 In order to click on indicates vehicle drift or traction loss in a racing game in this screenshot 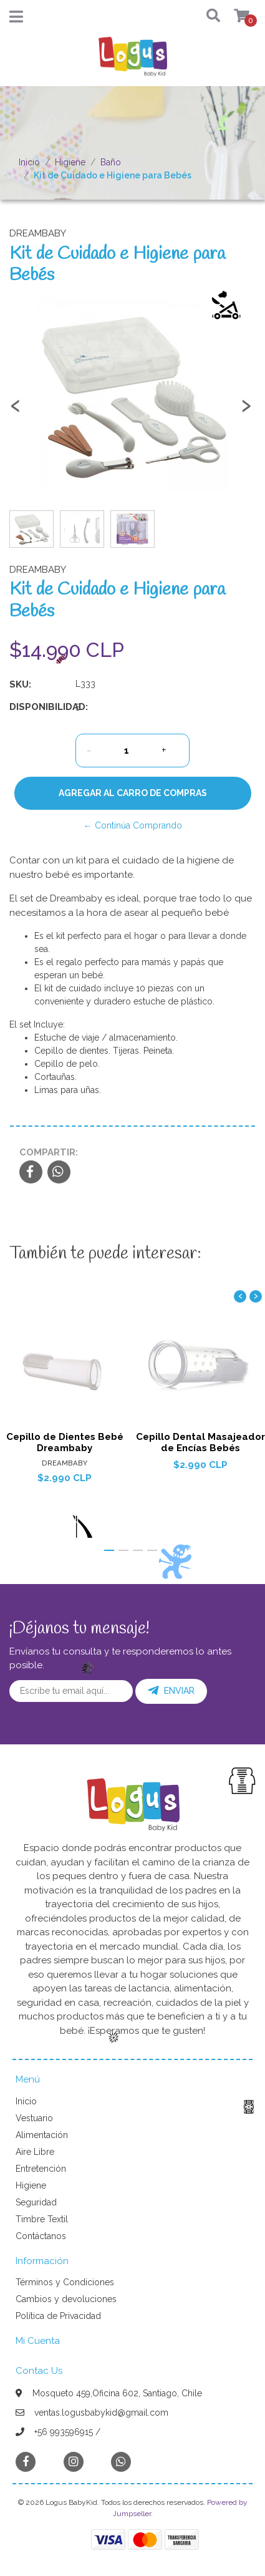, I will do `click(61, 659)`.